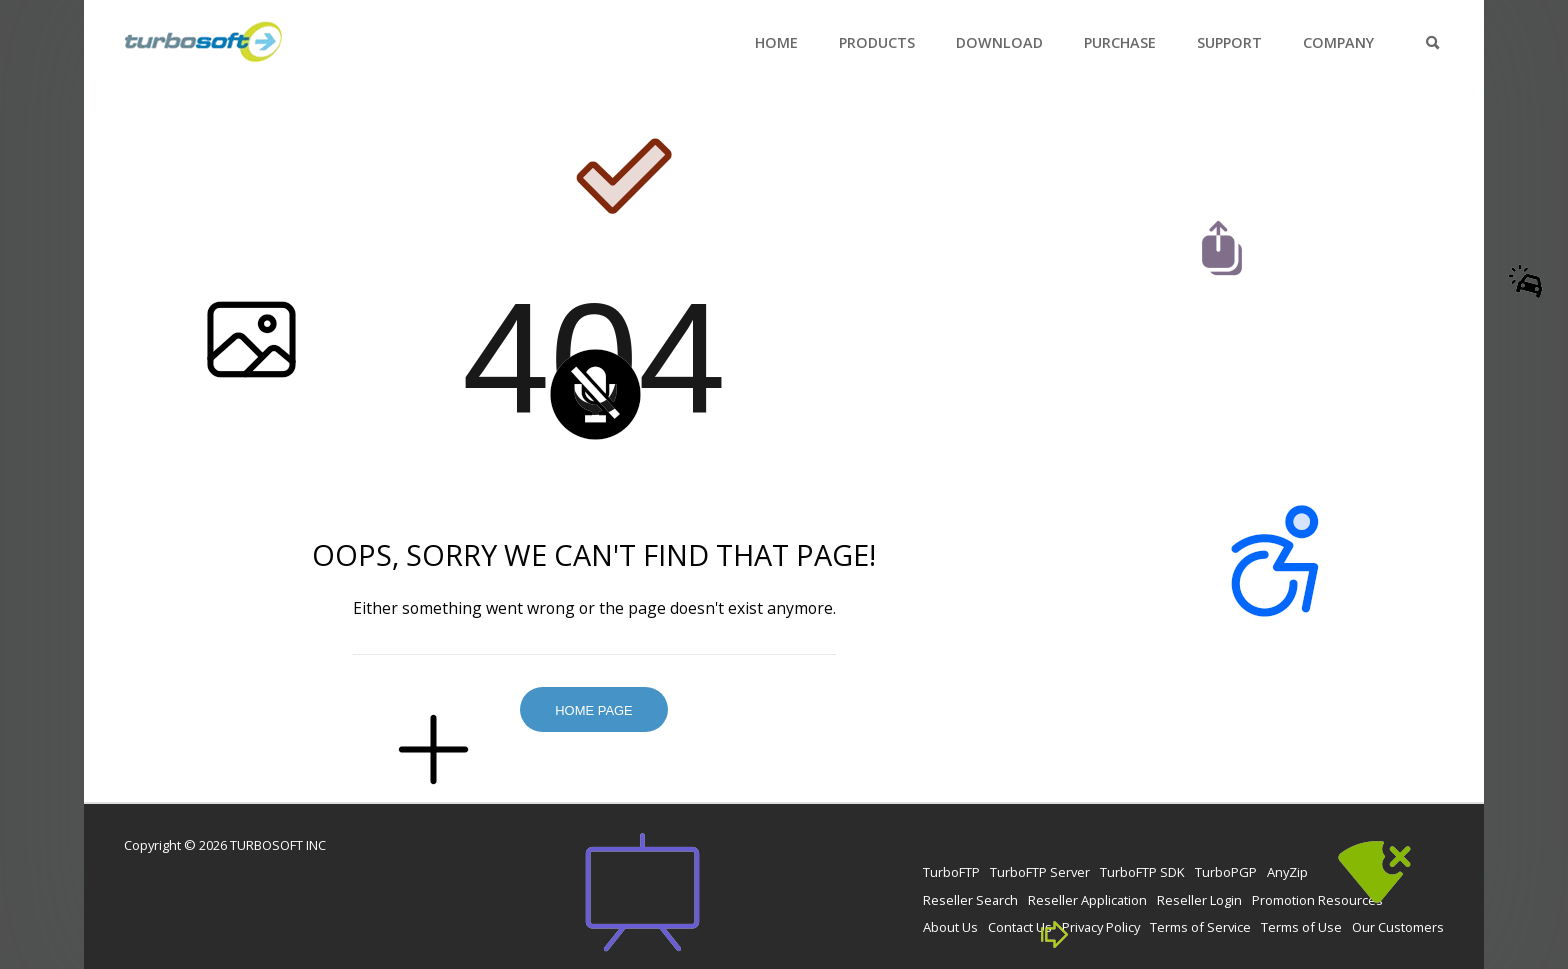  What do you see at coordinates (1053, 934) in the screenshot?
I see `go to next step or continue forward` at bounding box center [1053, 934].